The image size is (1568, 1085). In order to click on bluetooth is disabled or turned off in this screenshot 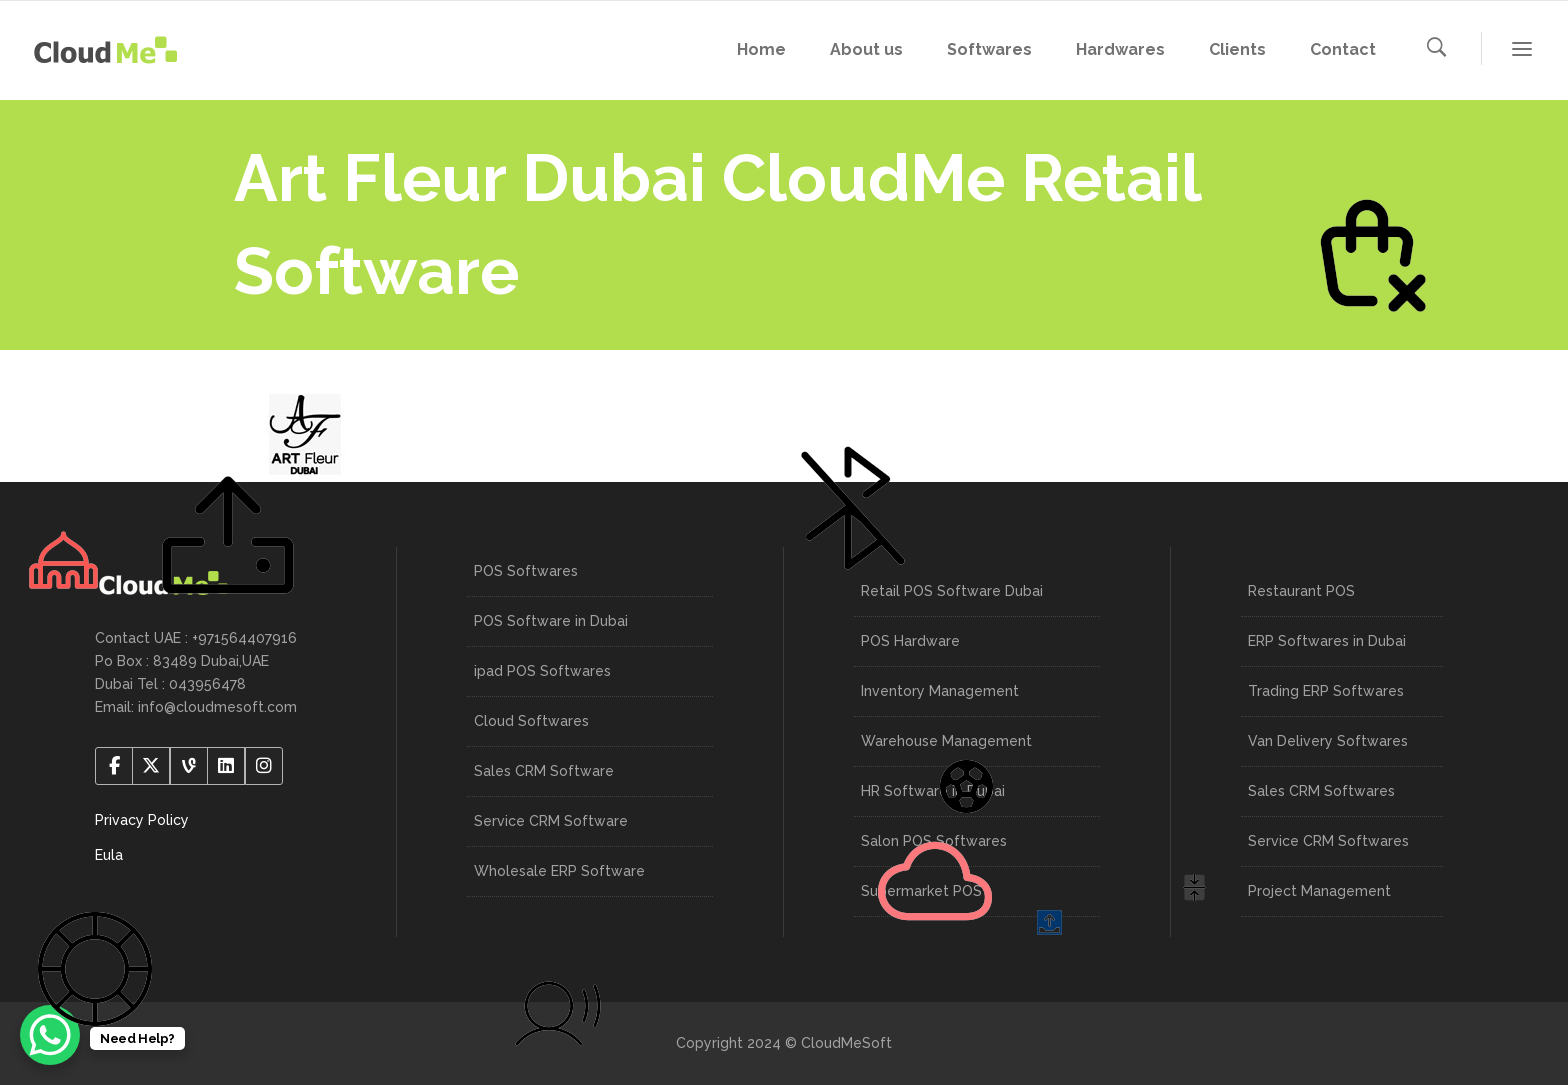, I will do `click(848, 508)`.